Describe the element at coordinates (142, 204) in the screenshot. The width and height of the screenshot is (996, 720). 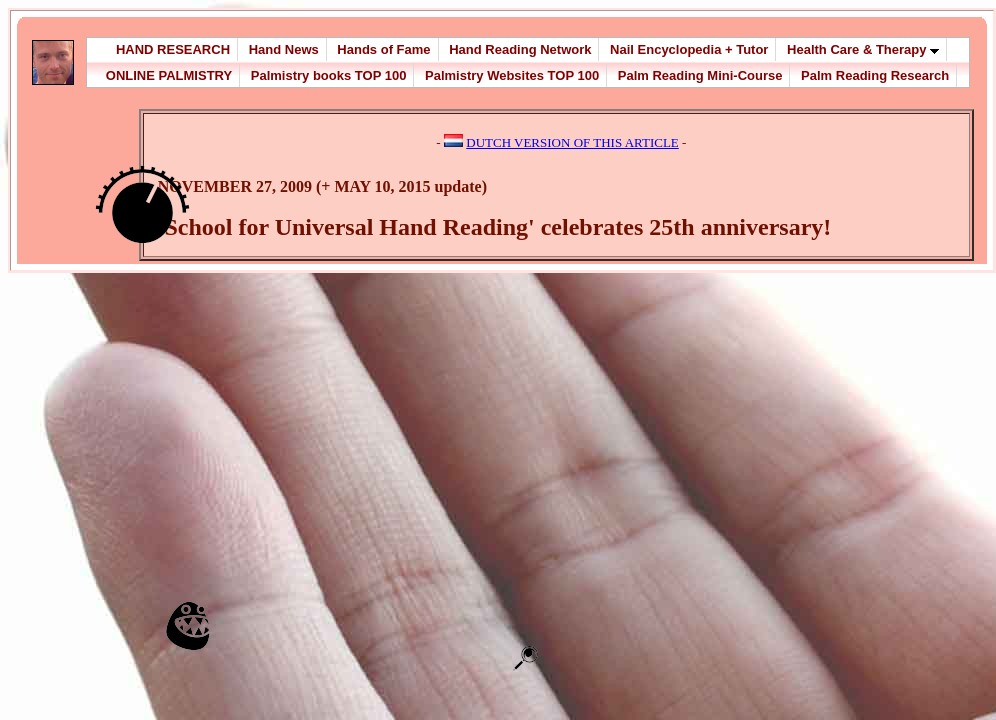
I see `adjust volume or settings level` at that location.